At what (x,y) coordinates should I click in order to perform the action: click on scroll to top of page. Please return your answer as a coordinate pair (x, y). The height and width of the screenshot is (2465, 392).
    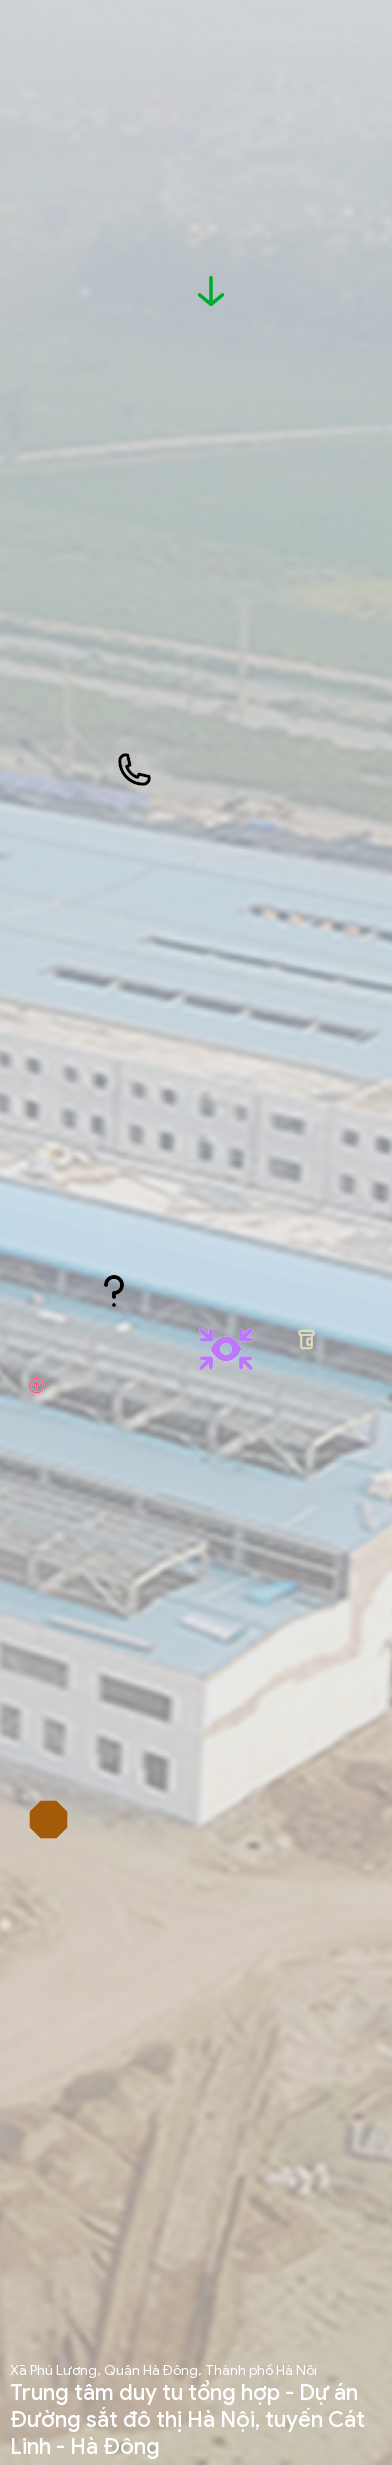
    Looking at the image, I should click on (36, 1385).